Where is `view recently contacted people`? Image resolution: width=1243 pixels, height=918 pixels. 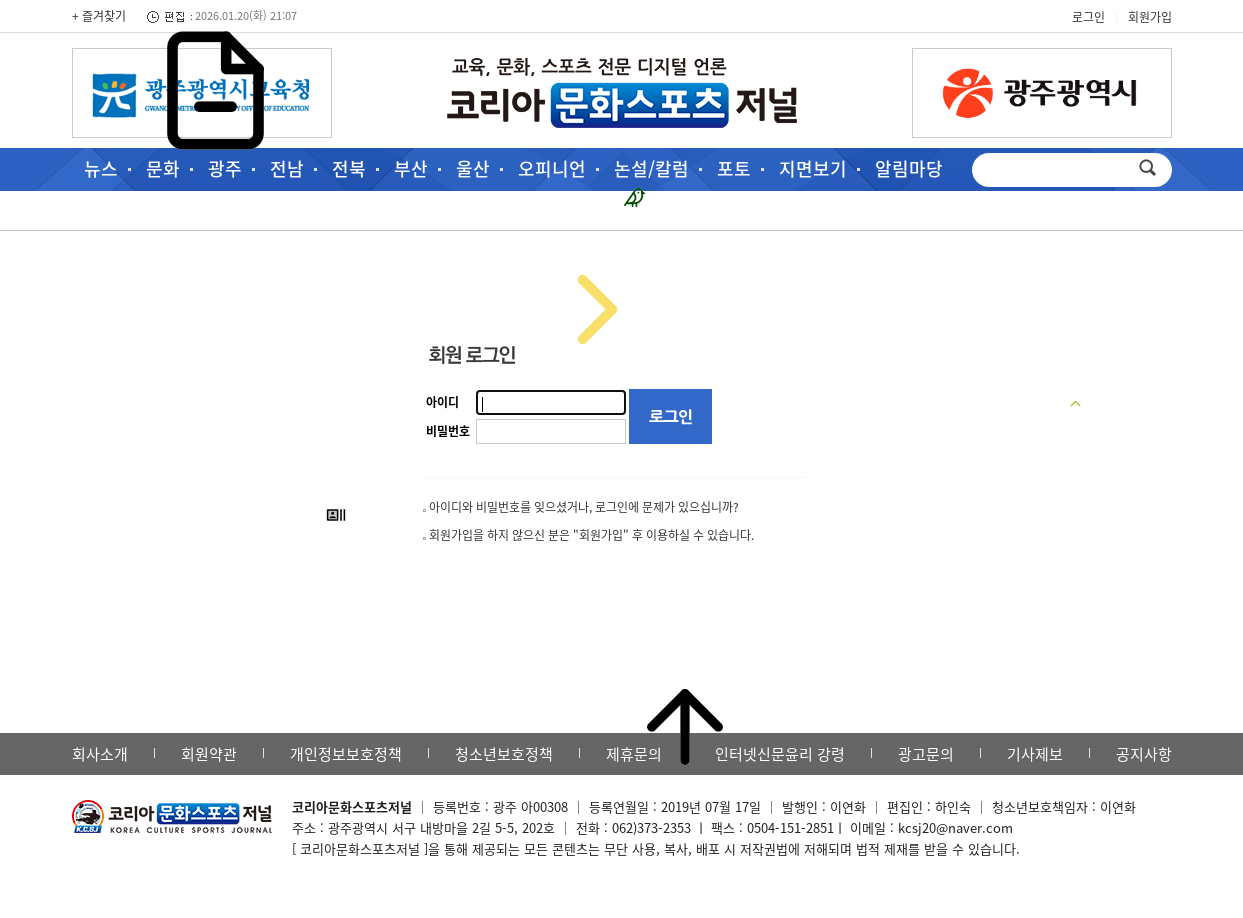
view recently contacted people is located at coordinates (336, 515).